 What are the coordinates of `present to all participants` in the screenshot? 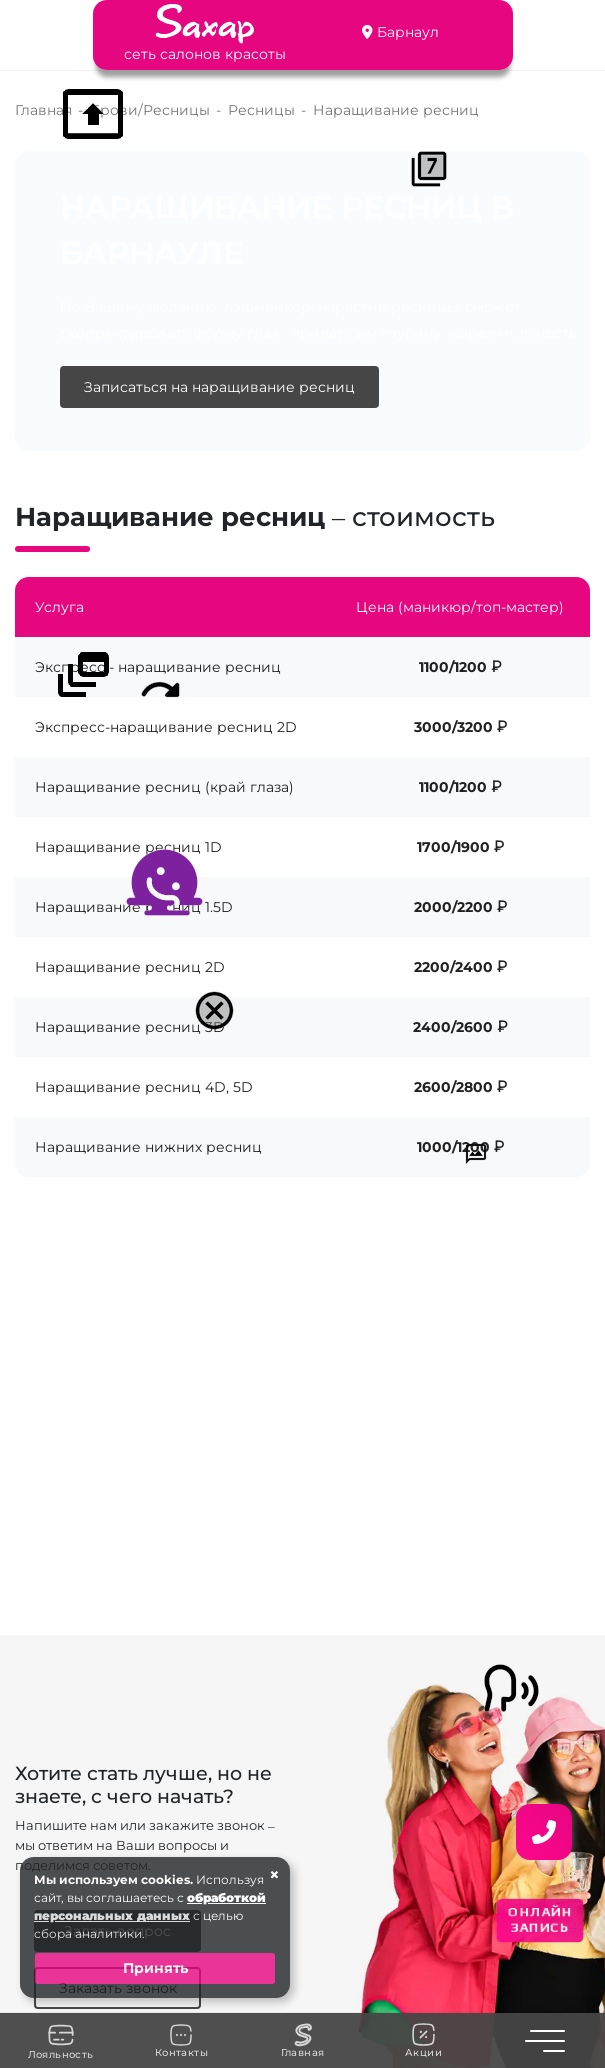 It's located at (93, 114).